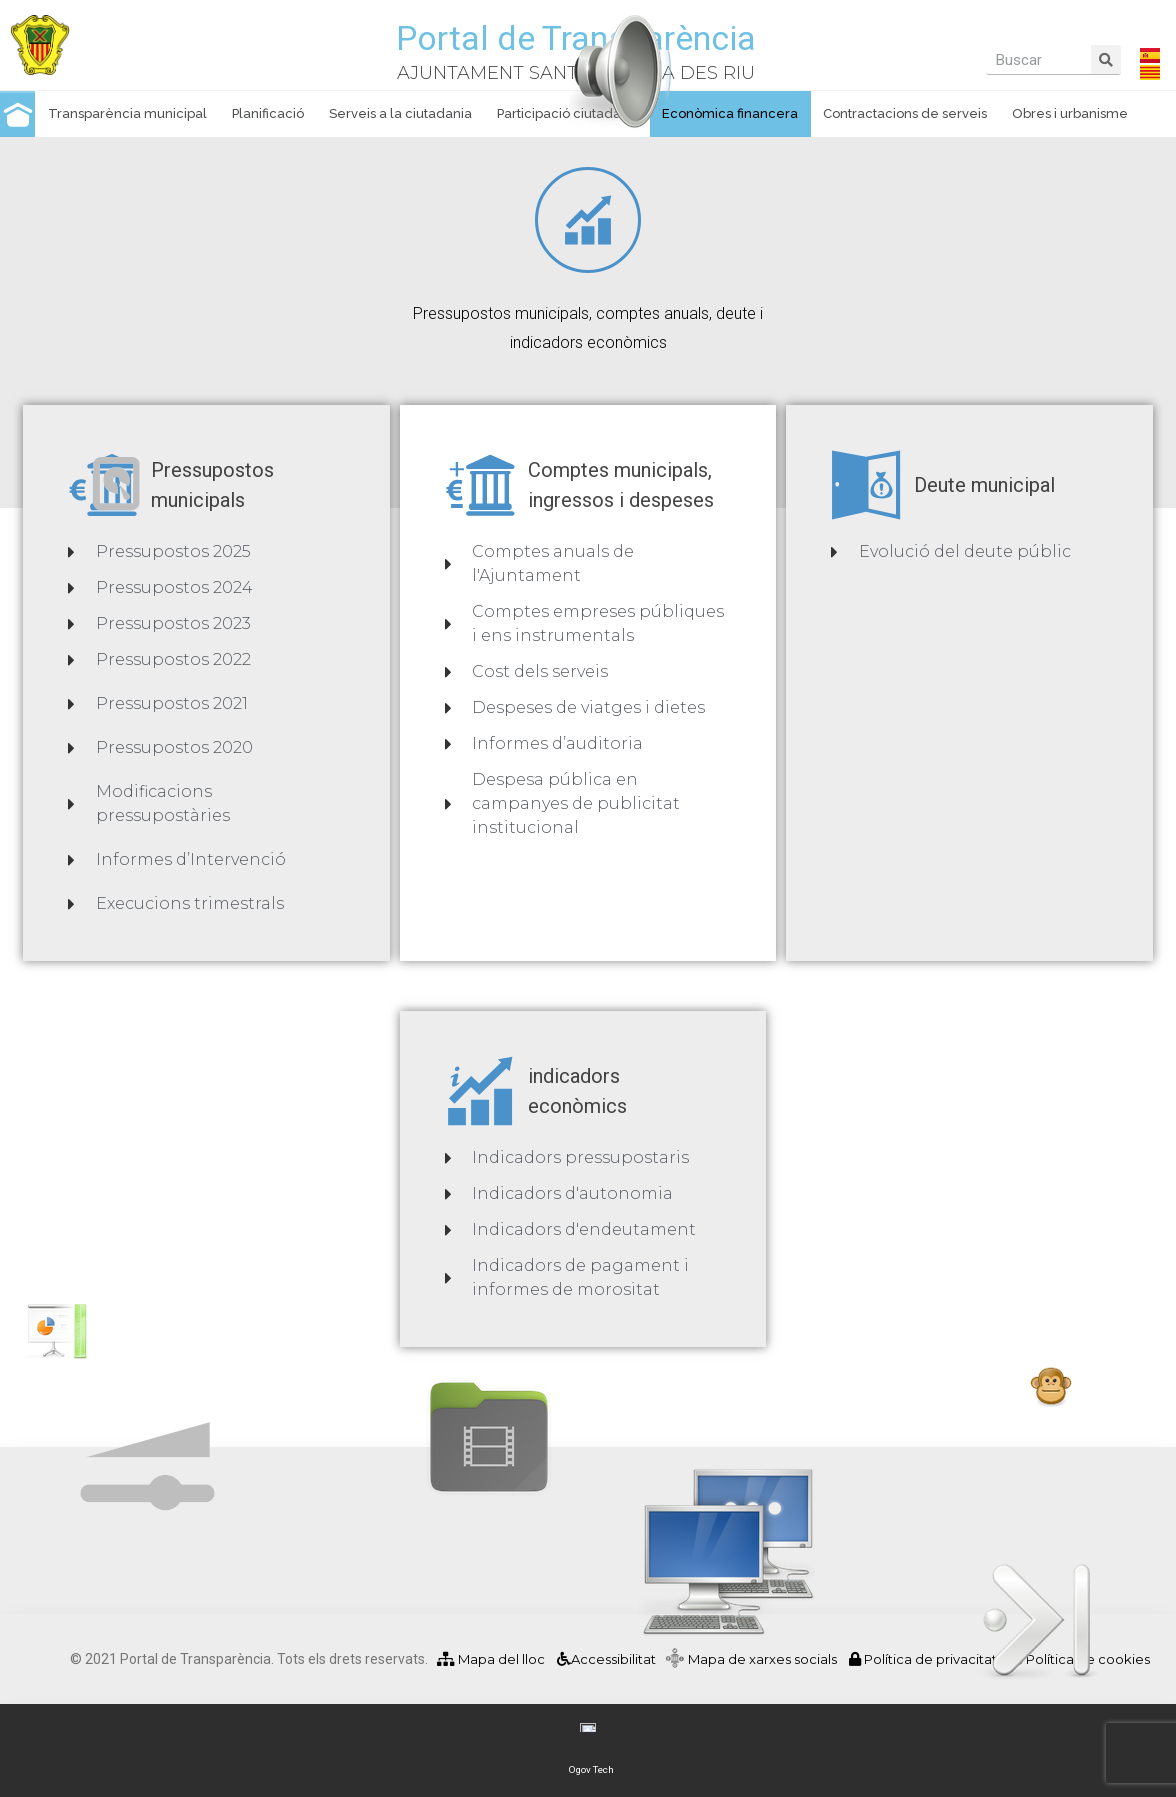  I want to click on monkey face emoji for expressing playfulness, so click(1051, 1386).